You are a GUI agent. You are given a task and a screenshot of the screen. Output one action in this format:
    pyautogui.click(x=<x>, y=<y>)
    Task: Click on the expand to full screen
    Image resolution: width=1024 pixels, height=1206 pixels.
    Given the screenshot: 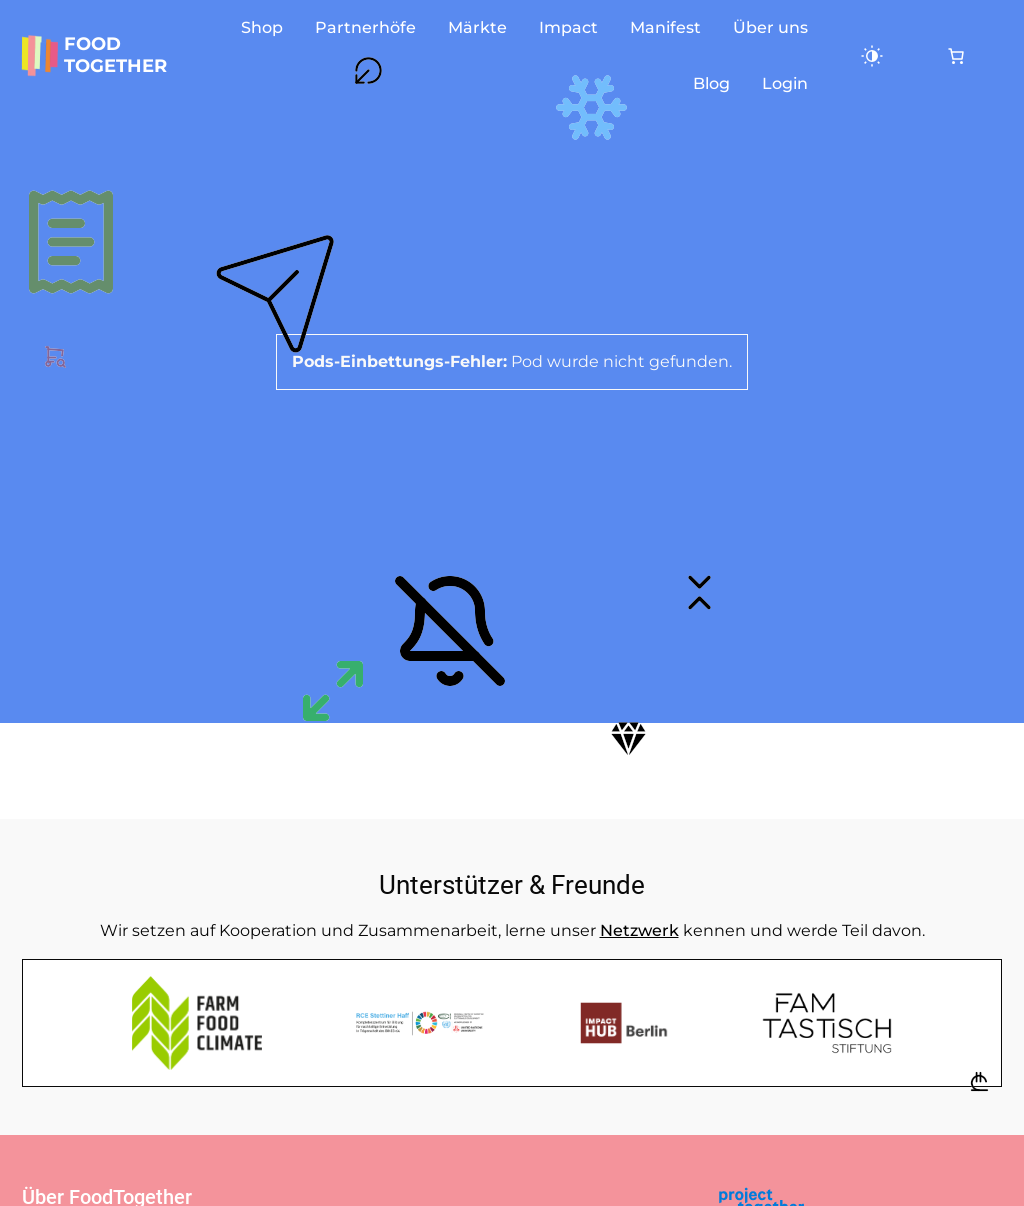 What is the action you would take?
    pyautogui.click(x=333, y=691)
    